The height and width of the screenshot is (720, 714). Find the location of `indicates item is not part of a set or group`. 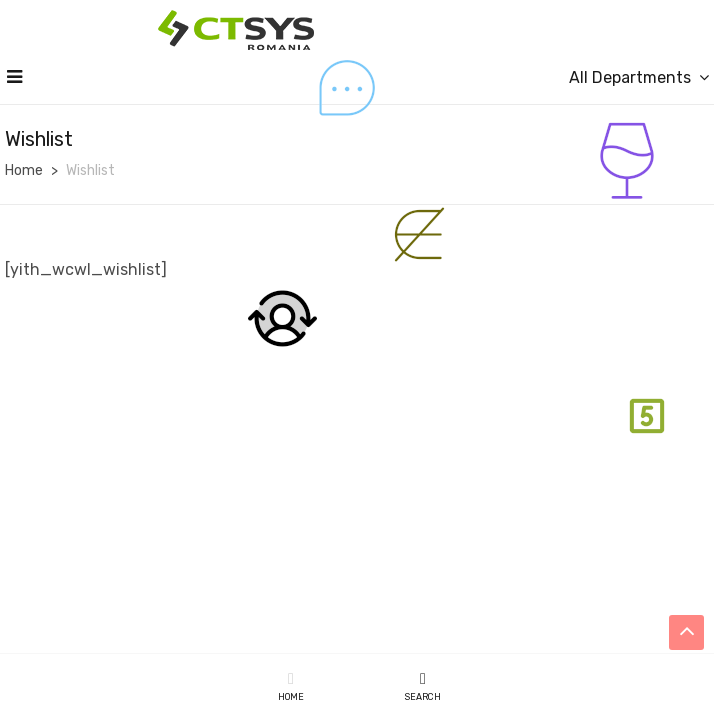

indicates item is not part of a set or group is located at coordinates (419, 234).